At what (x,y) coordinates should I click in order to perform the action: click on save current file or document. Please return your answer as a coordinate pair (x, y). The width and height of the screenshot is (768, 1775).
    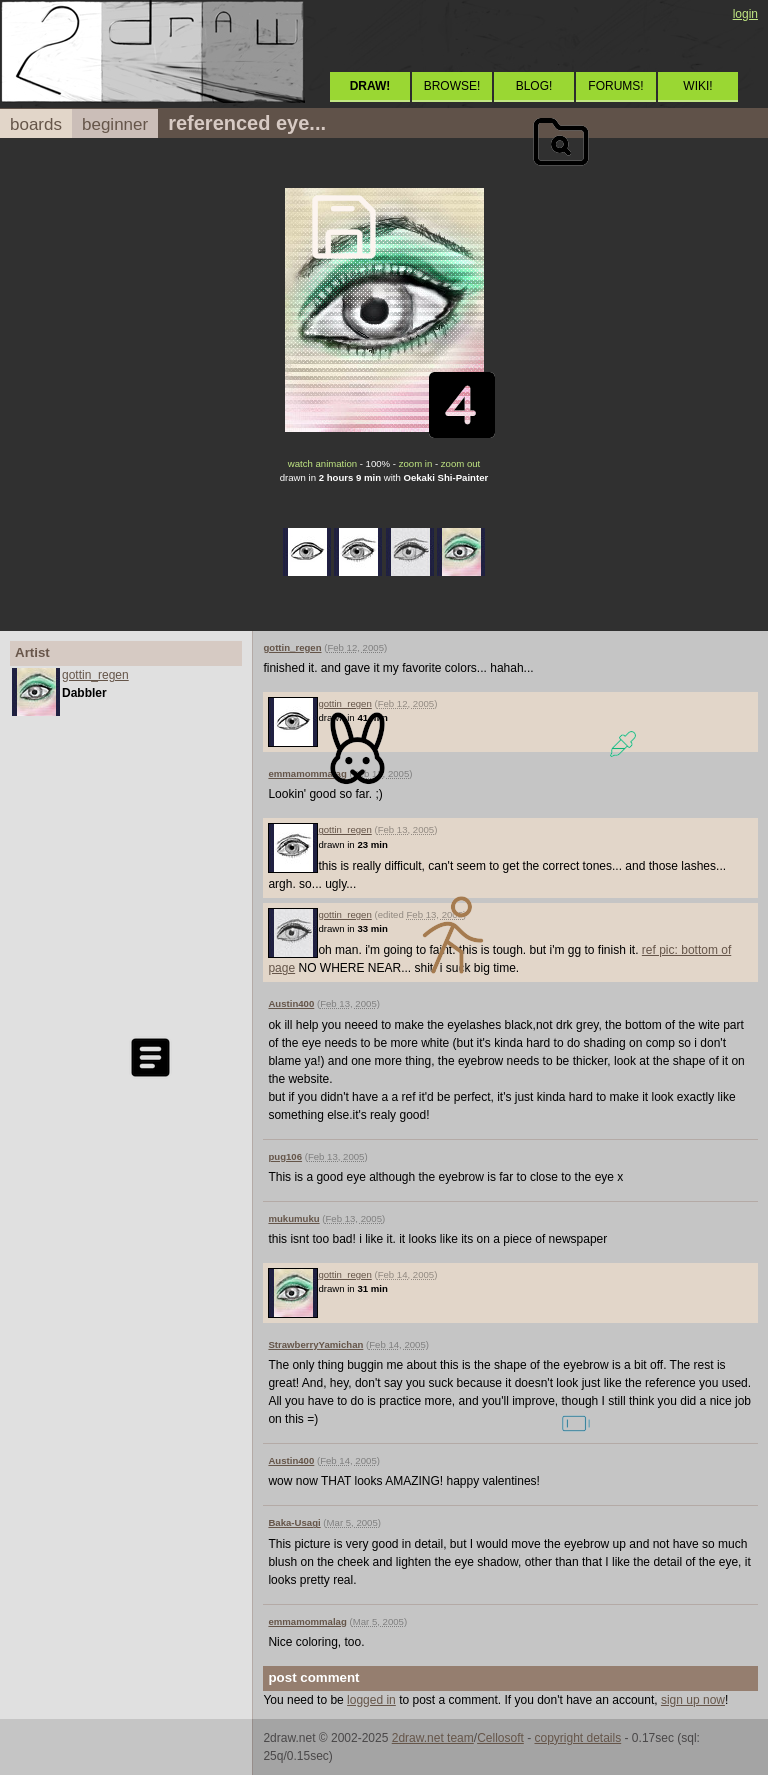
    Looking at the image, I should click on (344, 227).